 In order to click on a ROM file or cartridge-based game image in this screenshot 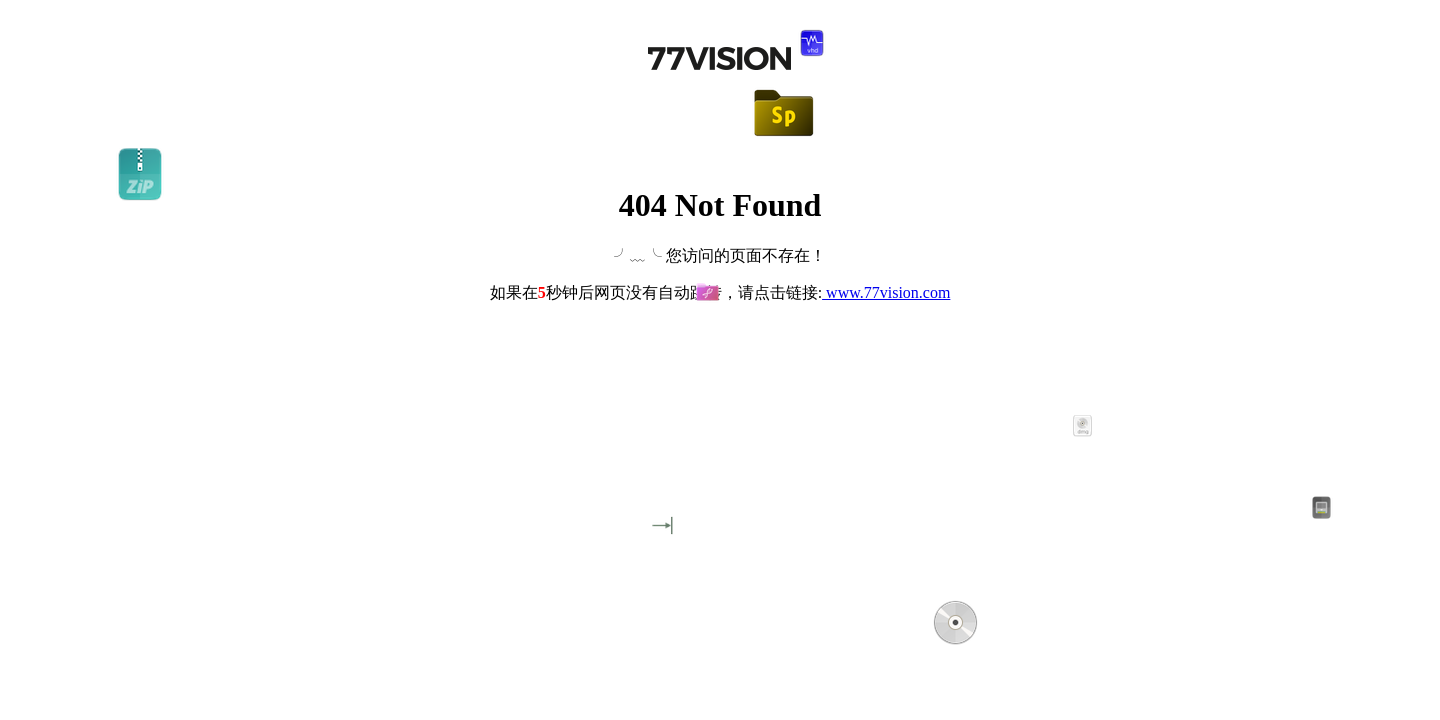, I will do `click(1321, 507)`.